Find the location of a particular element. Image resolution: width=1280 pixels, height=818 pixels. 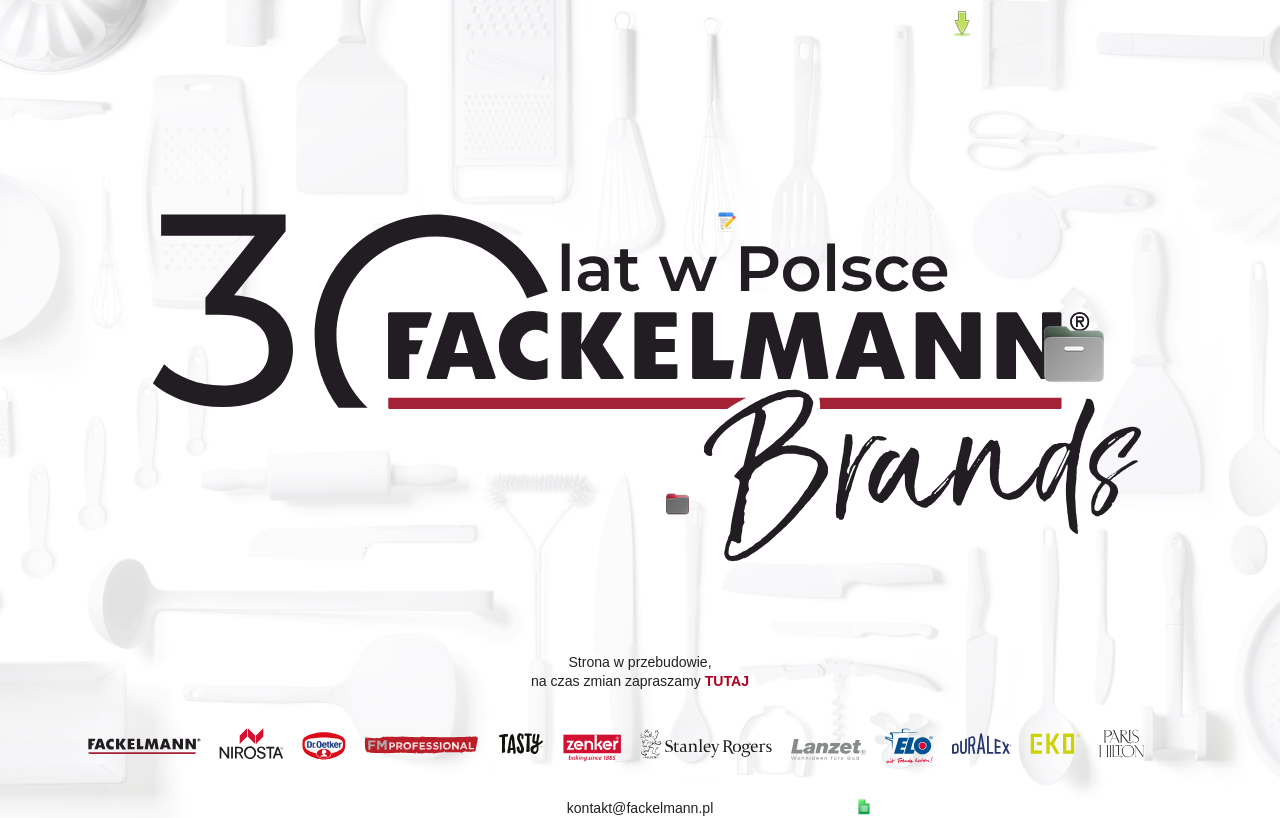

open a folder or directory is located at coordinates (677, 503).